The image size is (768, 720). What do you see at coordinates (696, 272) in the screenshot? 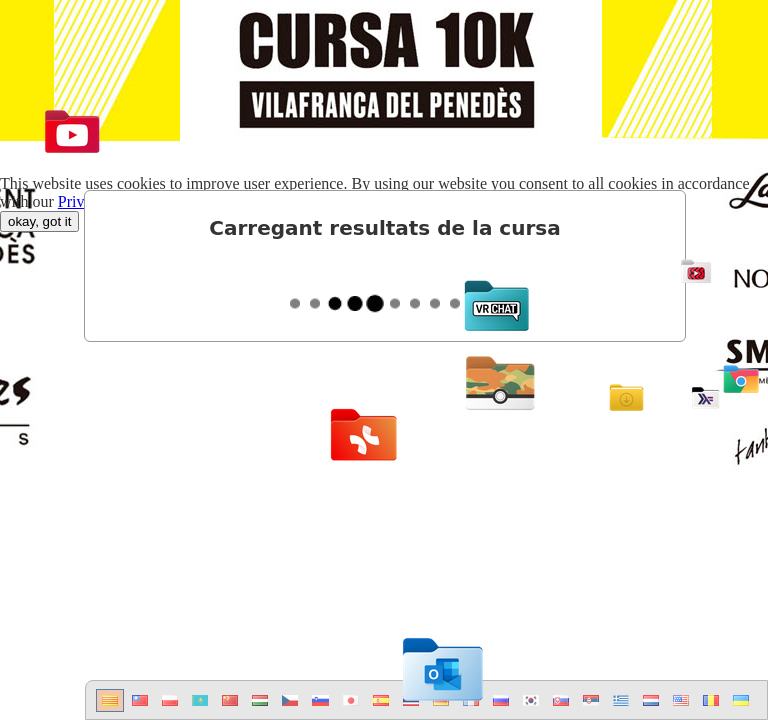
I see `open PewDiePie YouTube channel folder` at bounding box center [696, 272].